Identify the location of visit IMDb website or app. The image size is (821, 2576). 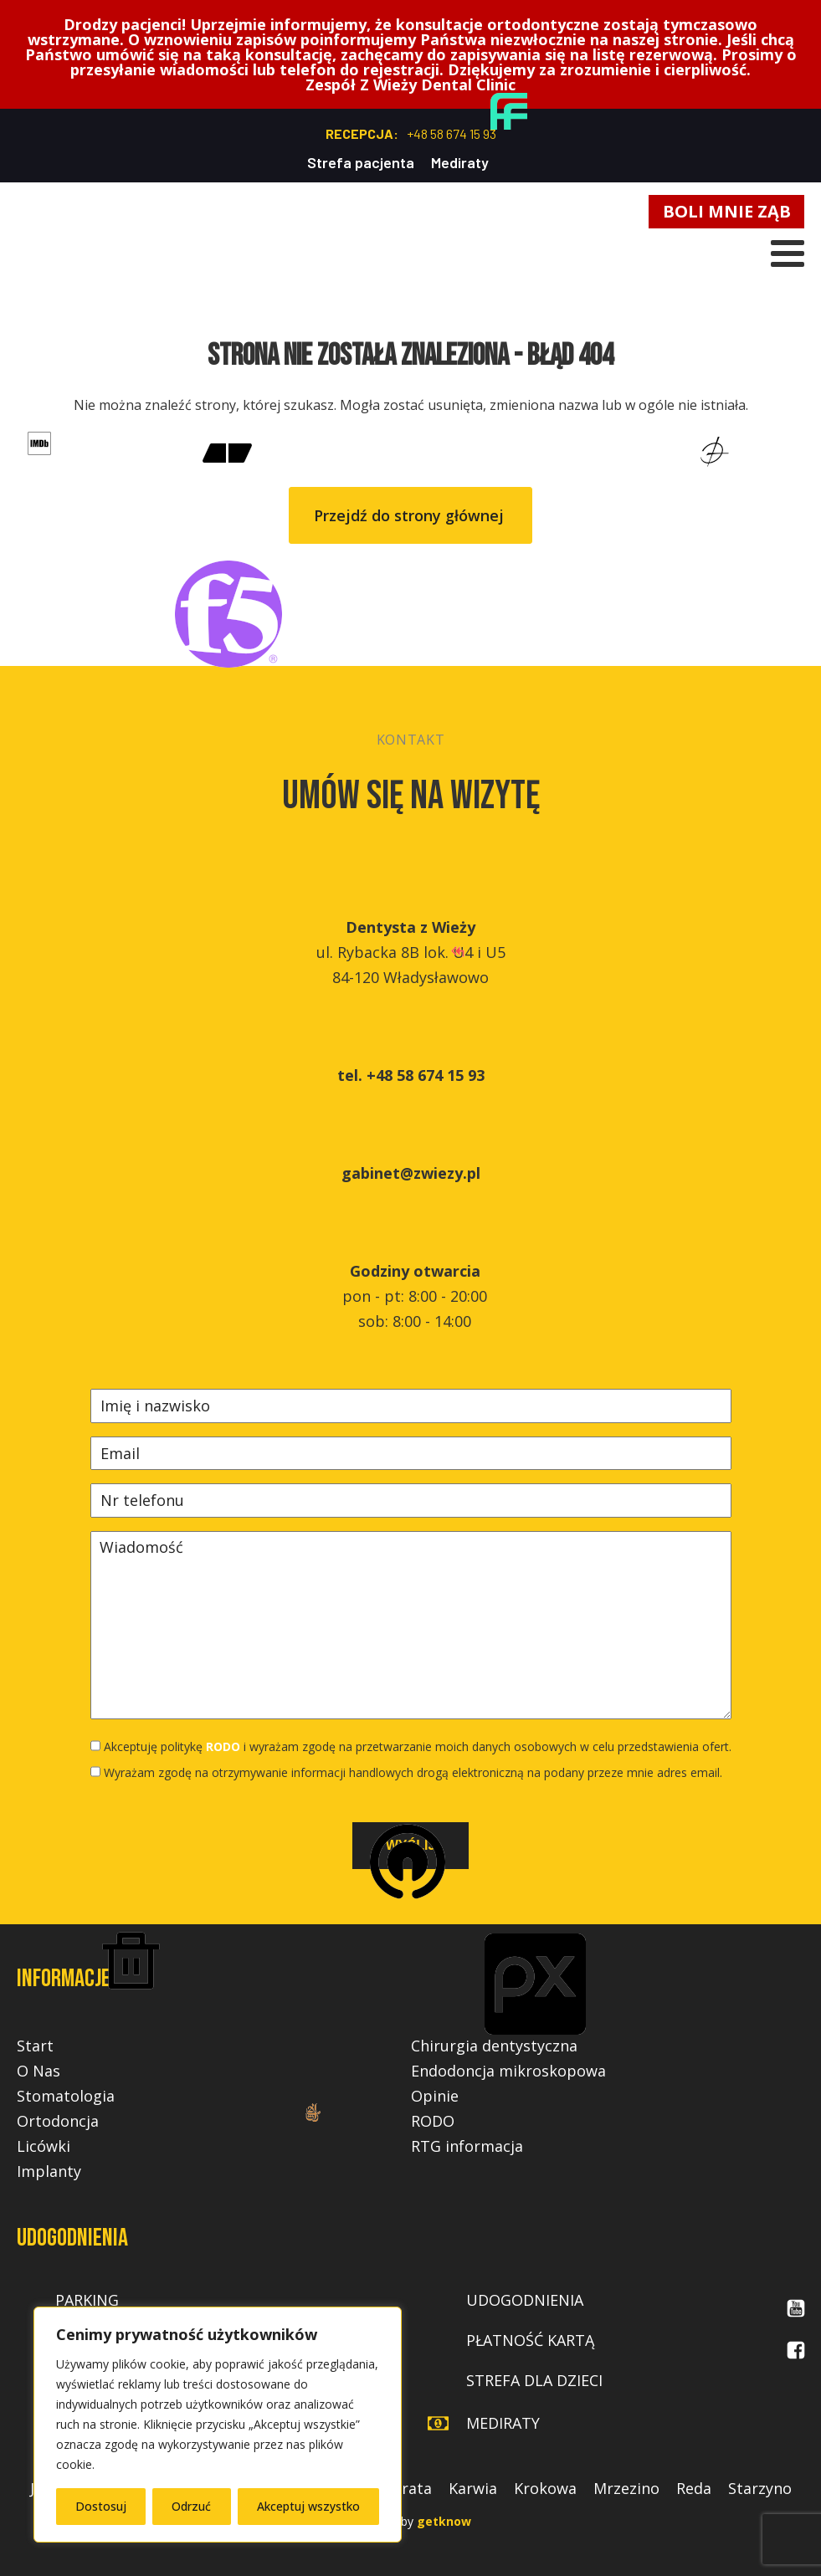
(39, 443).